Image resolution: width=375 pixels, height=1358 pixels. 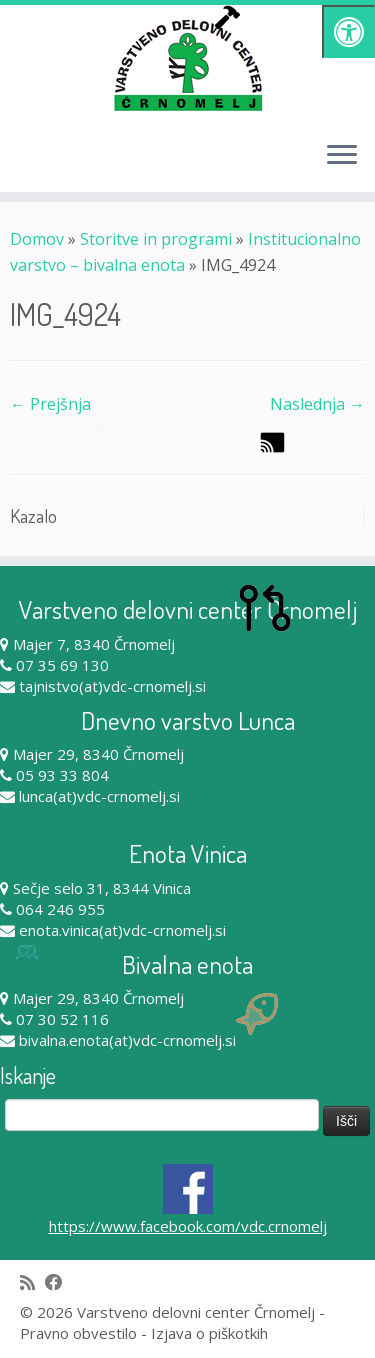 What do you see at coordinates (27, 952) in the screenshot?
I see `view all users or team members` at bounding box center [27, 952].